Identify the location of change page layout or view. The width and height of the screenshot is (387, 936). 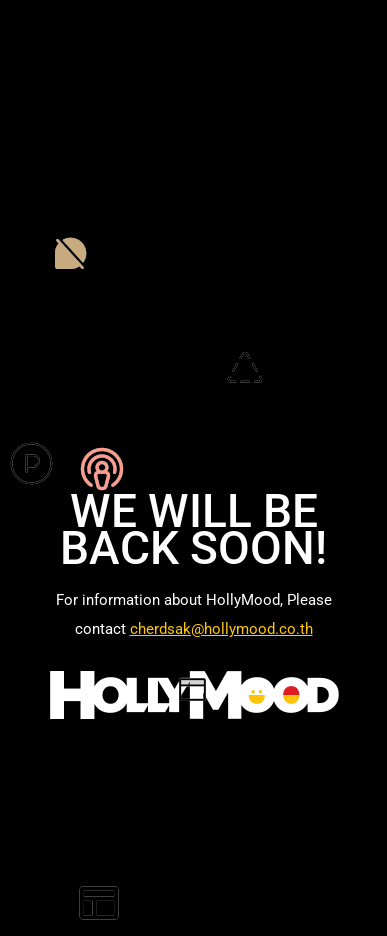
(99, 903).